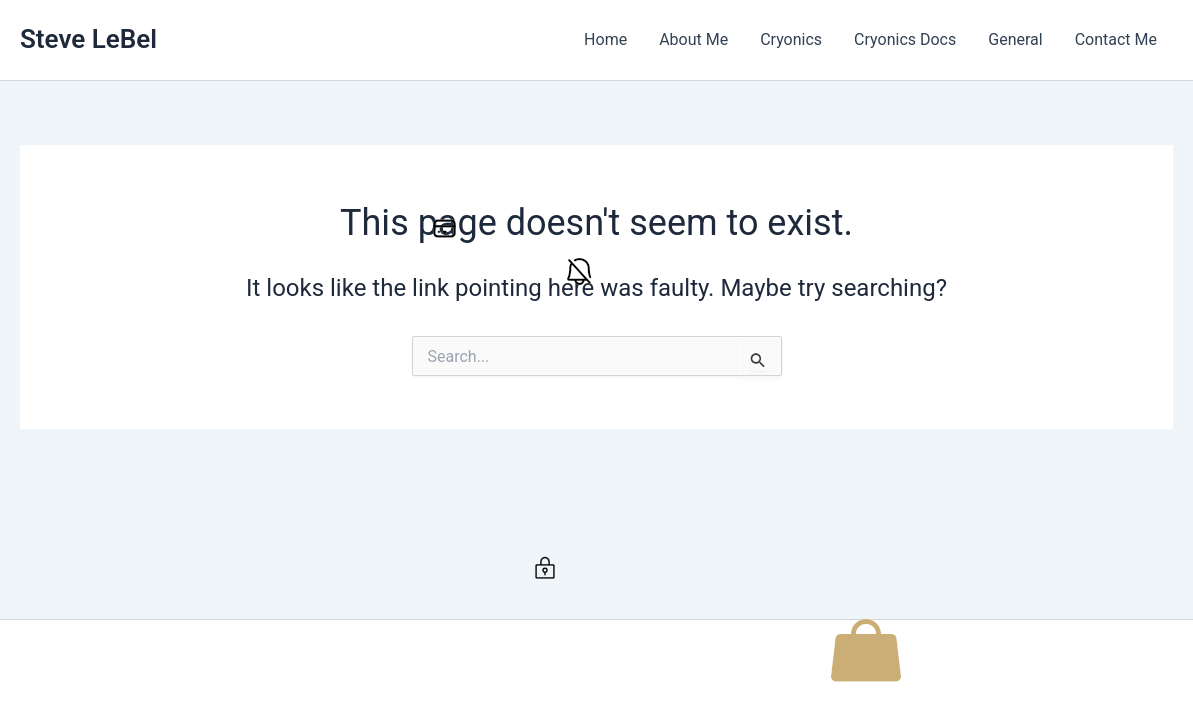 The image size is (1193, 720). What do you see at coordinates (579, 271) in the screenshot?
I see `mute notifications` at bounding box center [579, 271].